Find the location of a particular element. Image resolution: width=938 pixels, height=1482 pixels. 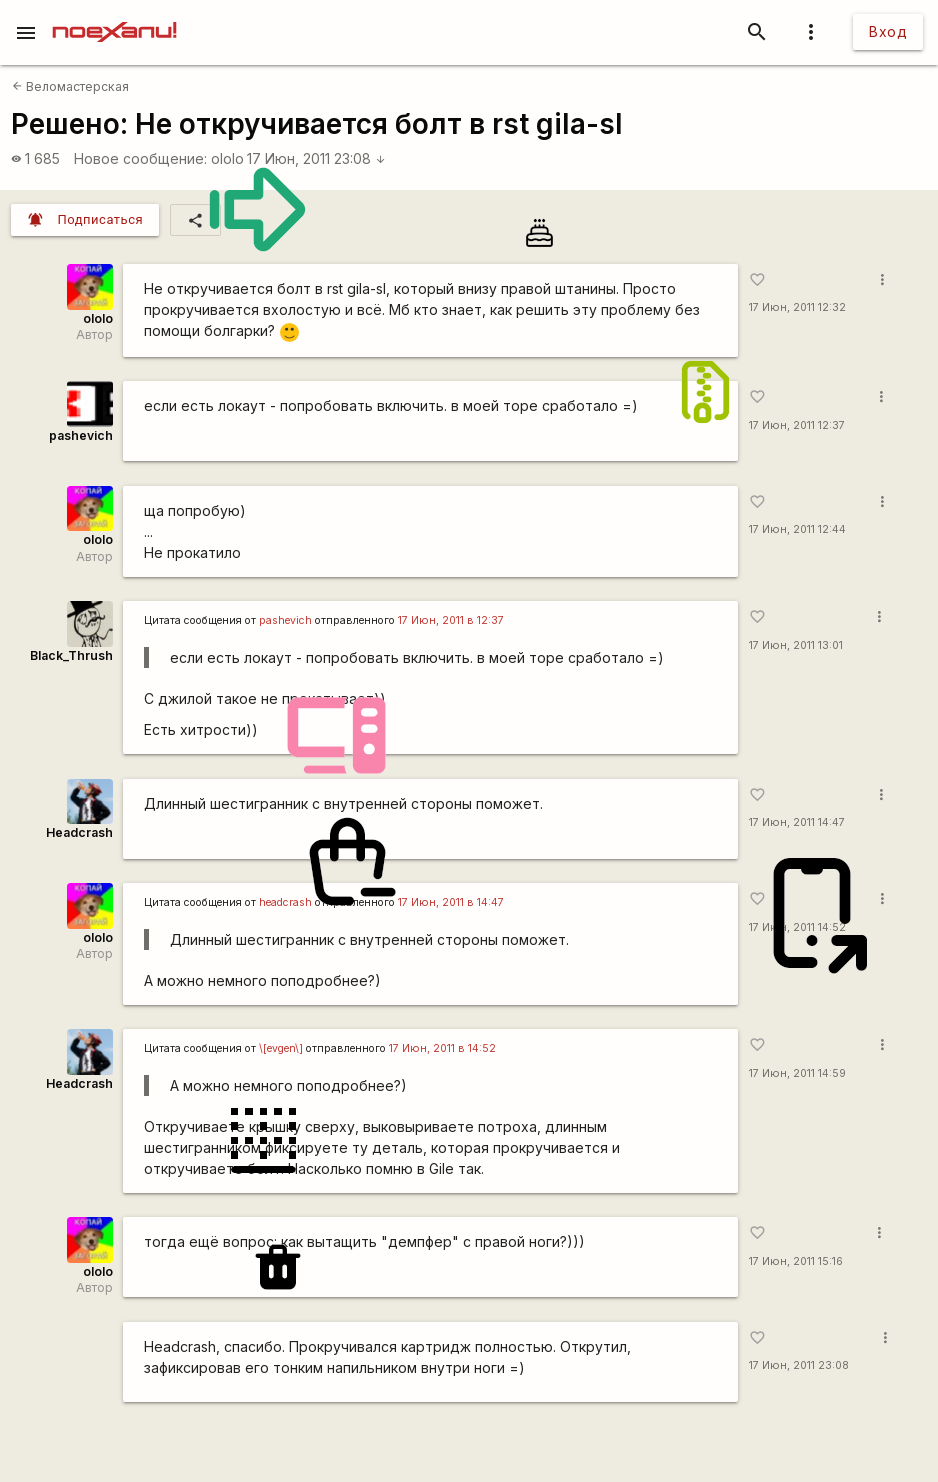

view birthday or celebration events is located at coordinates (539, 232).